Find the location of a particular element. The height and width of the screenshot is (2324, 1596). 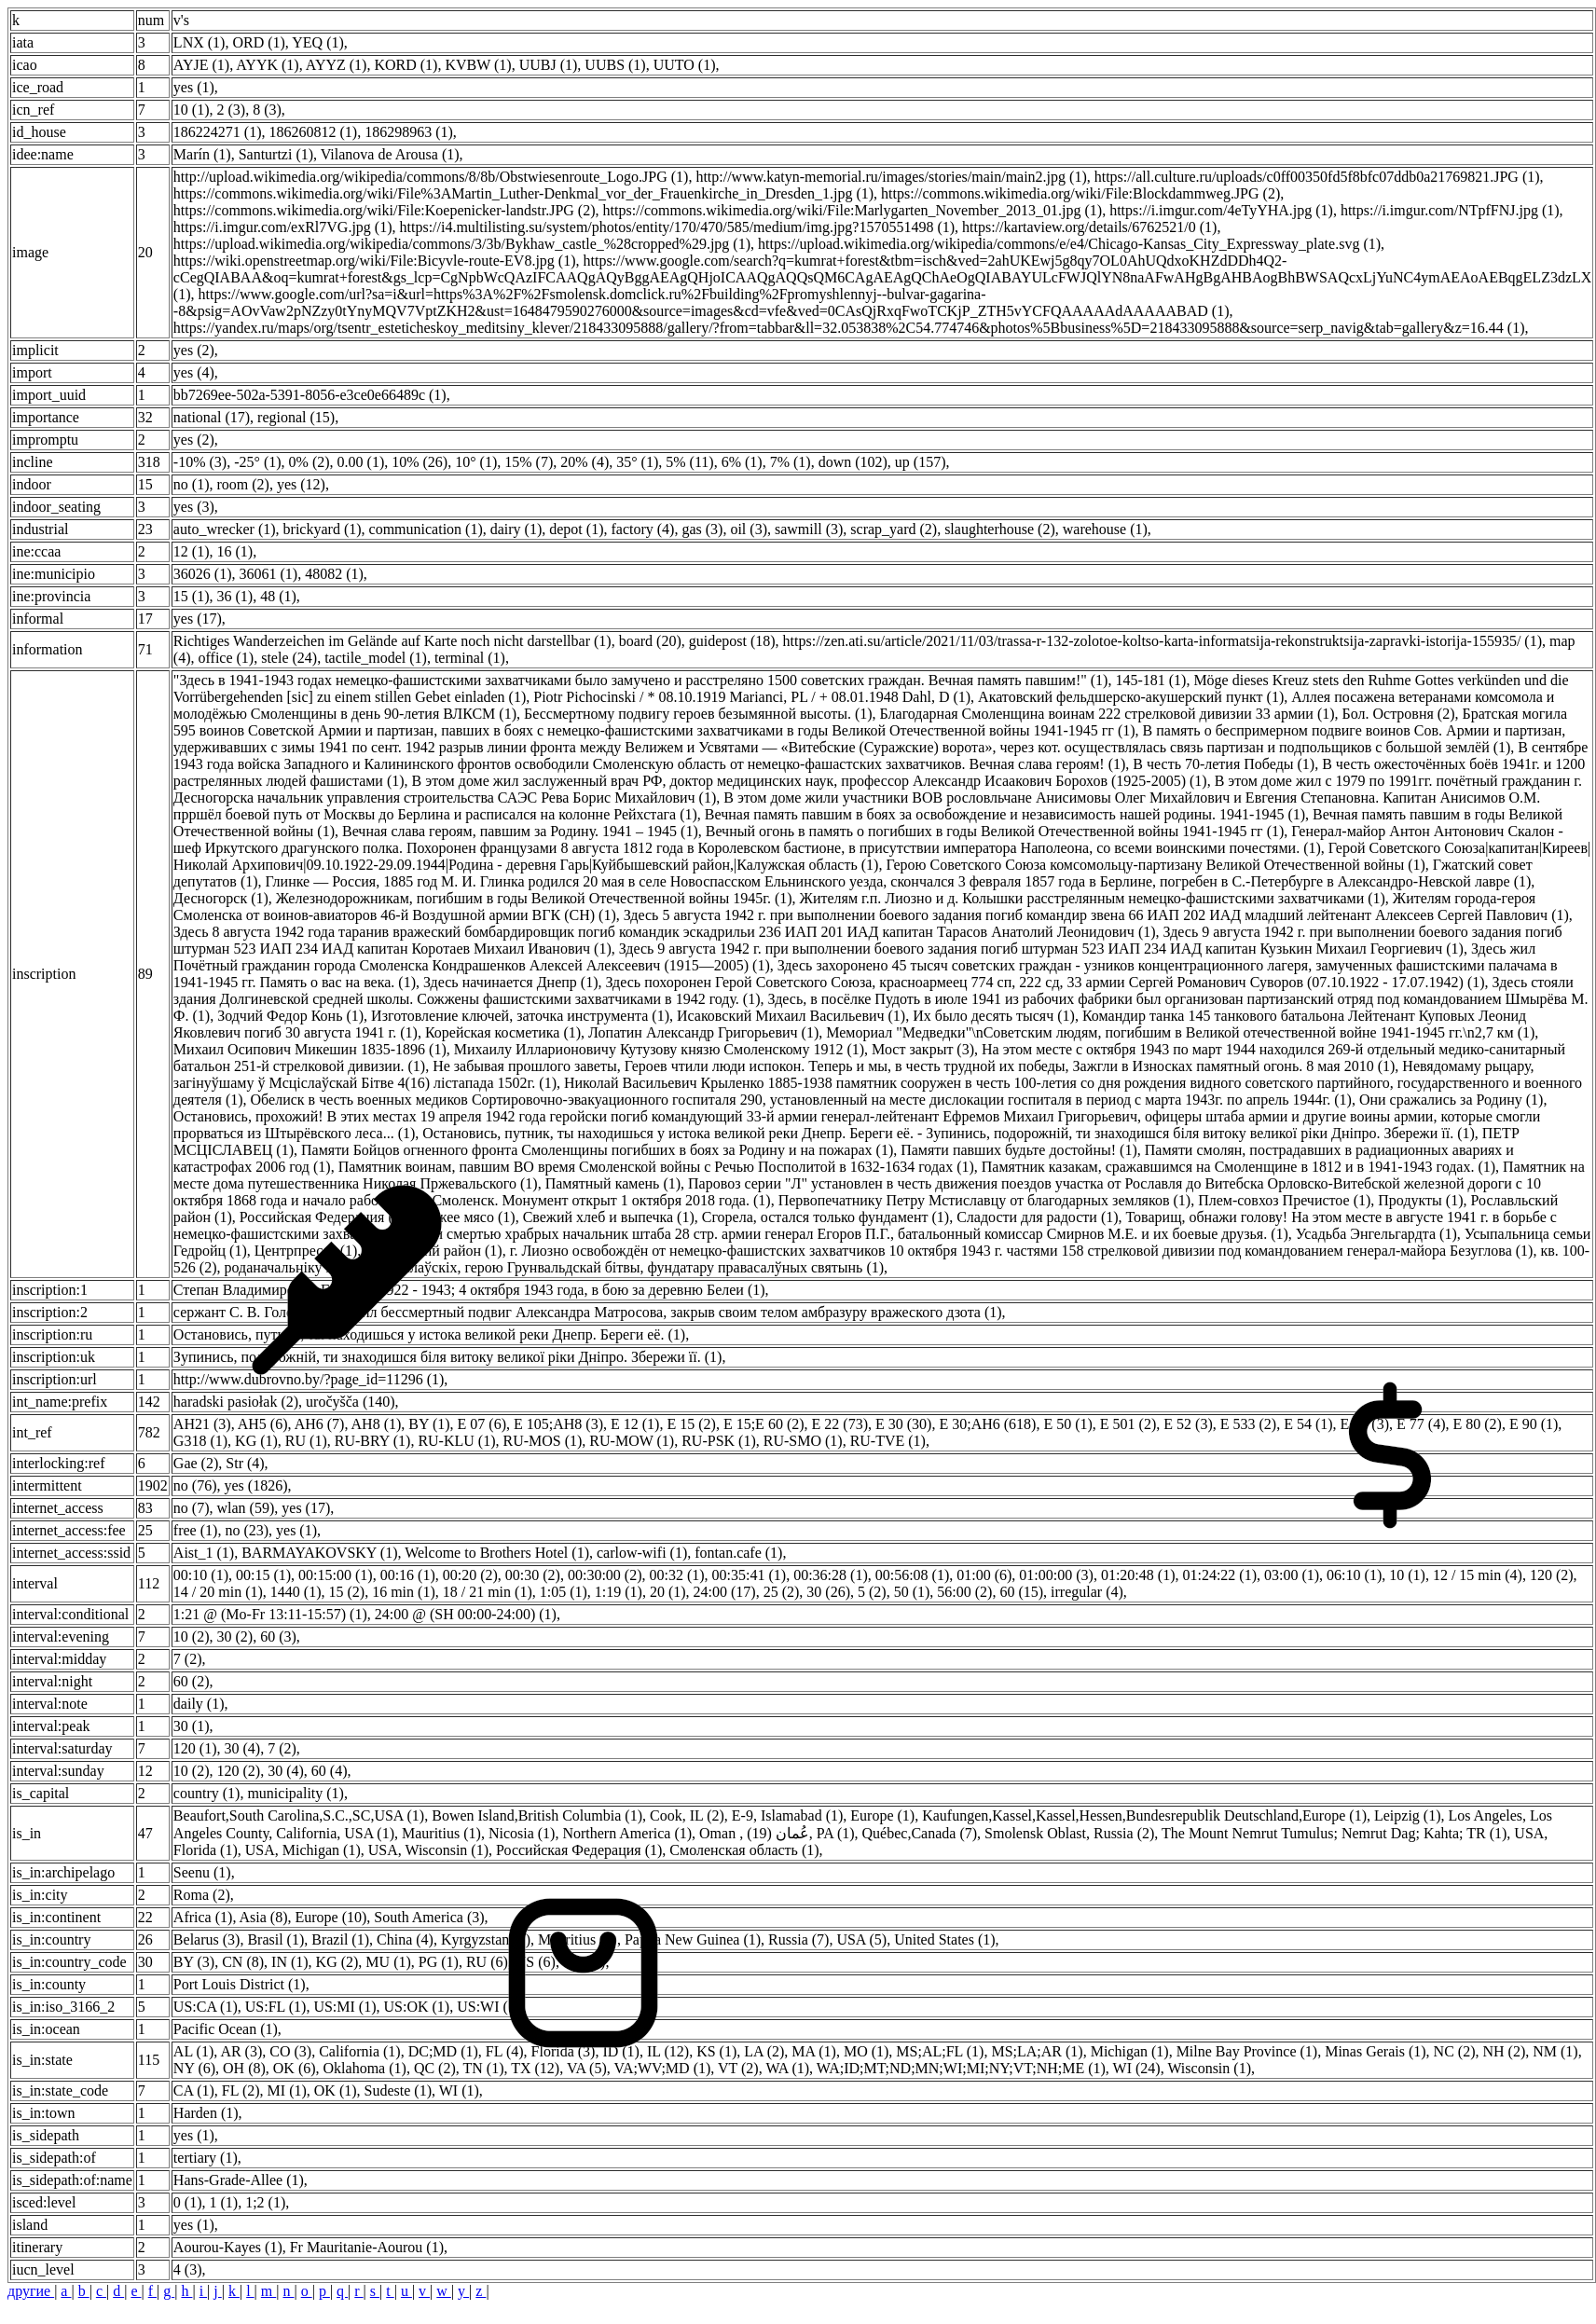

view pricing or payment options is located at coordinates (1390, 1455).